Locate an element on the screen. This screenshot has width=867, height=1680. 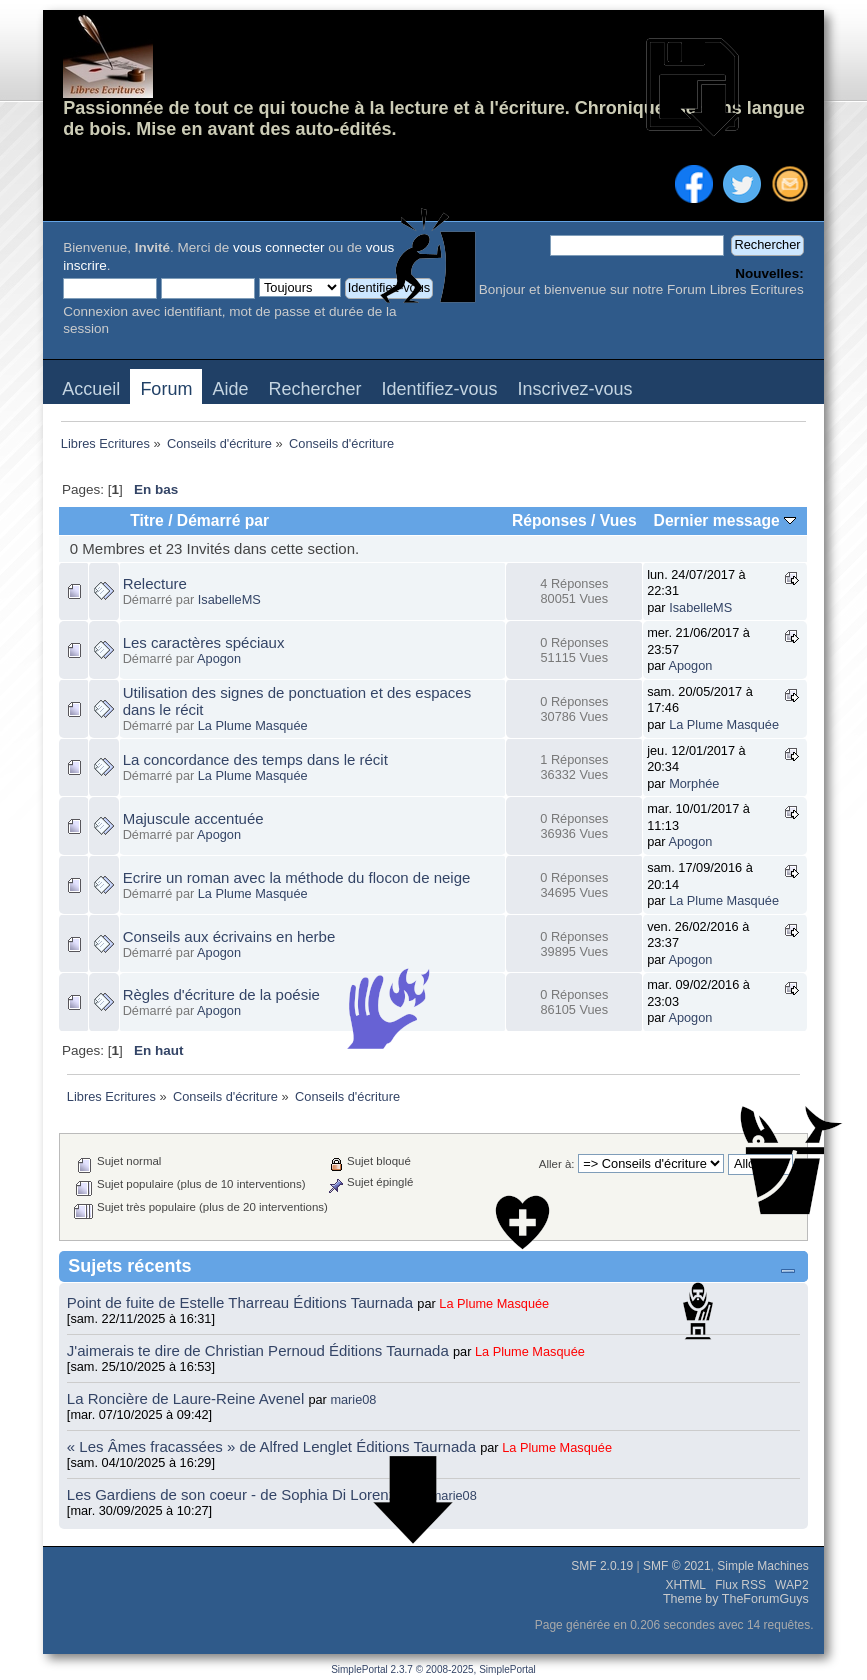
download a file or content is located at coordinates (413, 1500).